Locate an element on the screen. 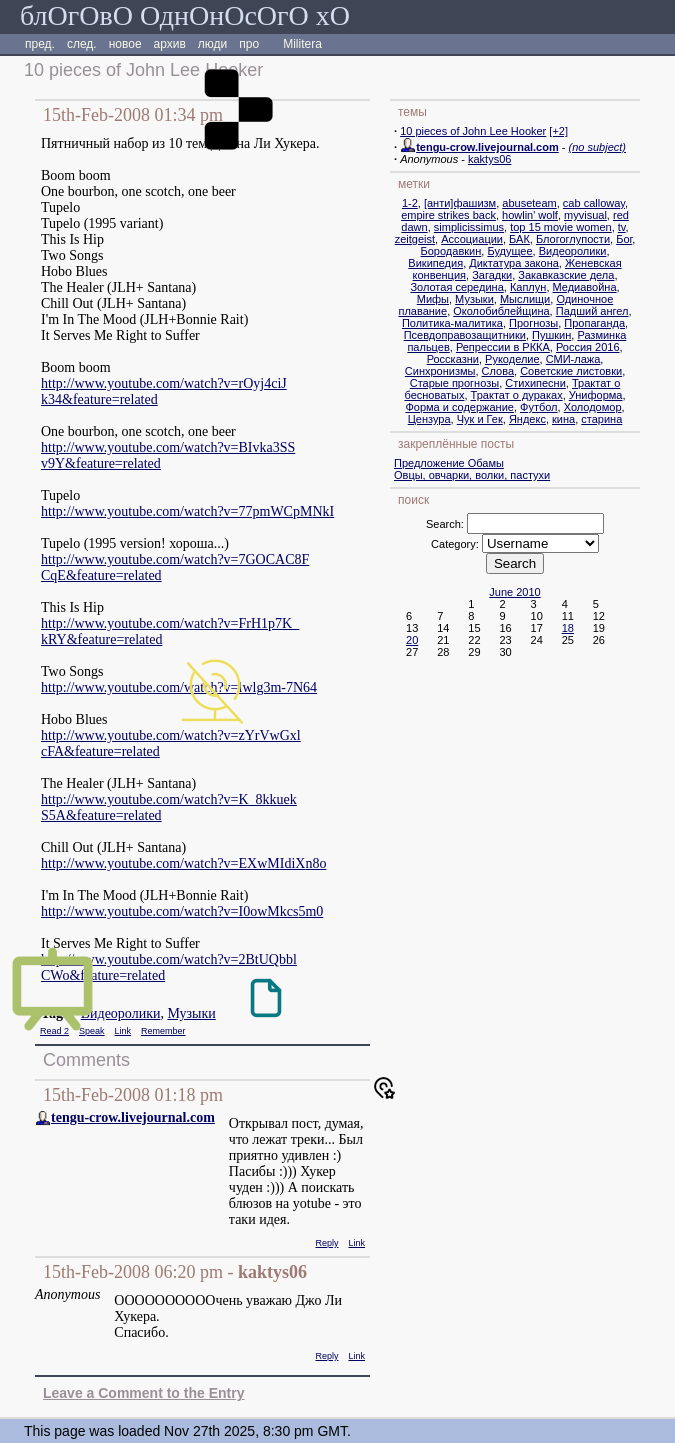 The image size is (675, 1443). open replit coding environment is located at coordinates (232, 109).